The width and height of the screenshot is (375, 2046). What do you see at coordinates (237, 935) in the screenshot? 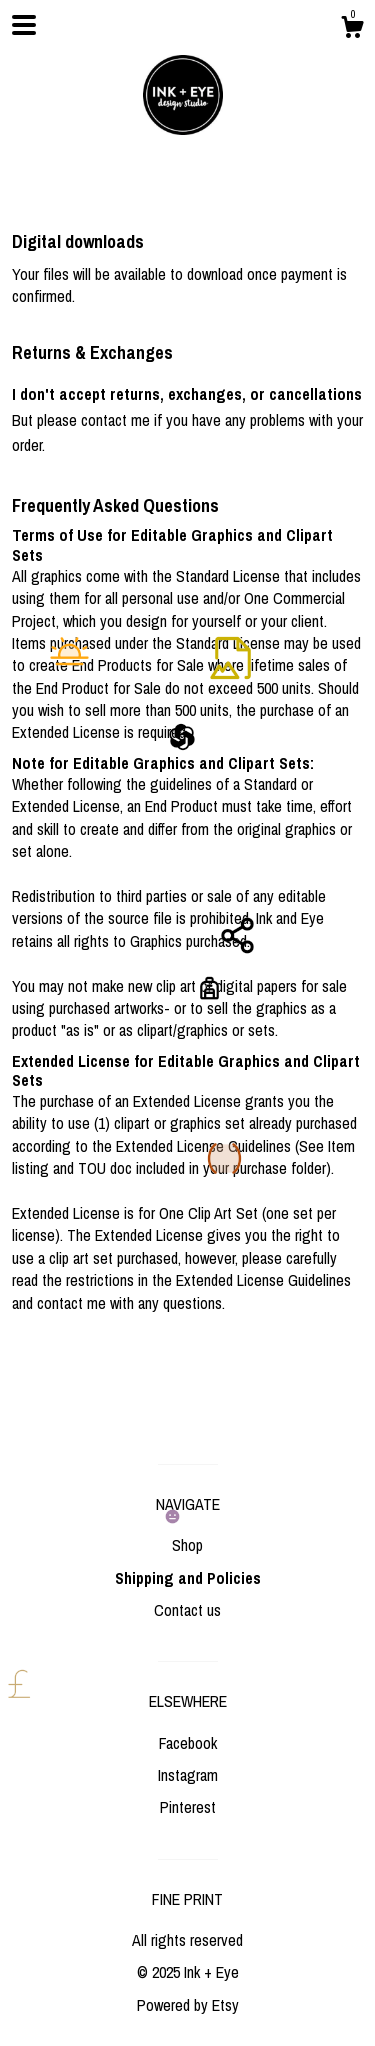
I see `share content with others` at bounding box center [237, 935].